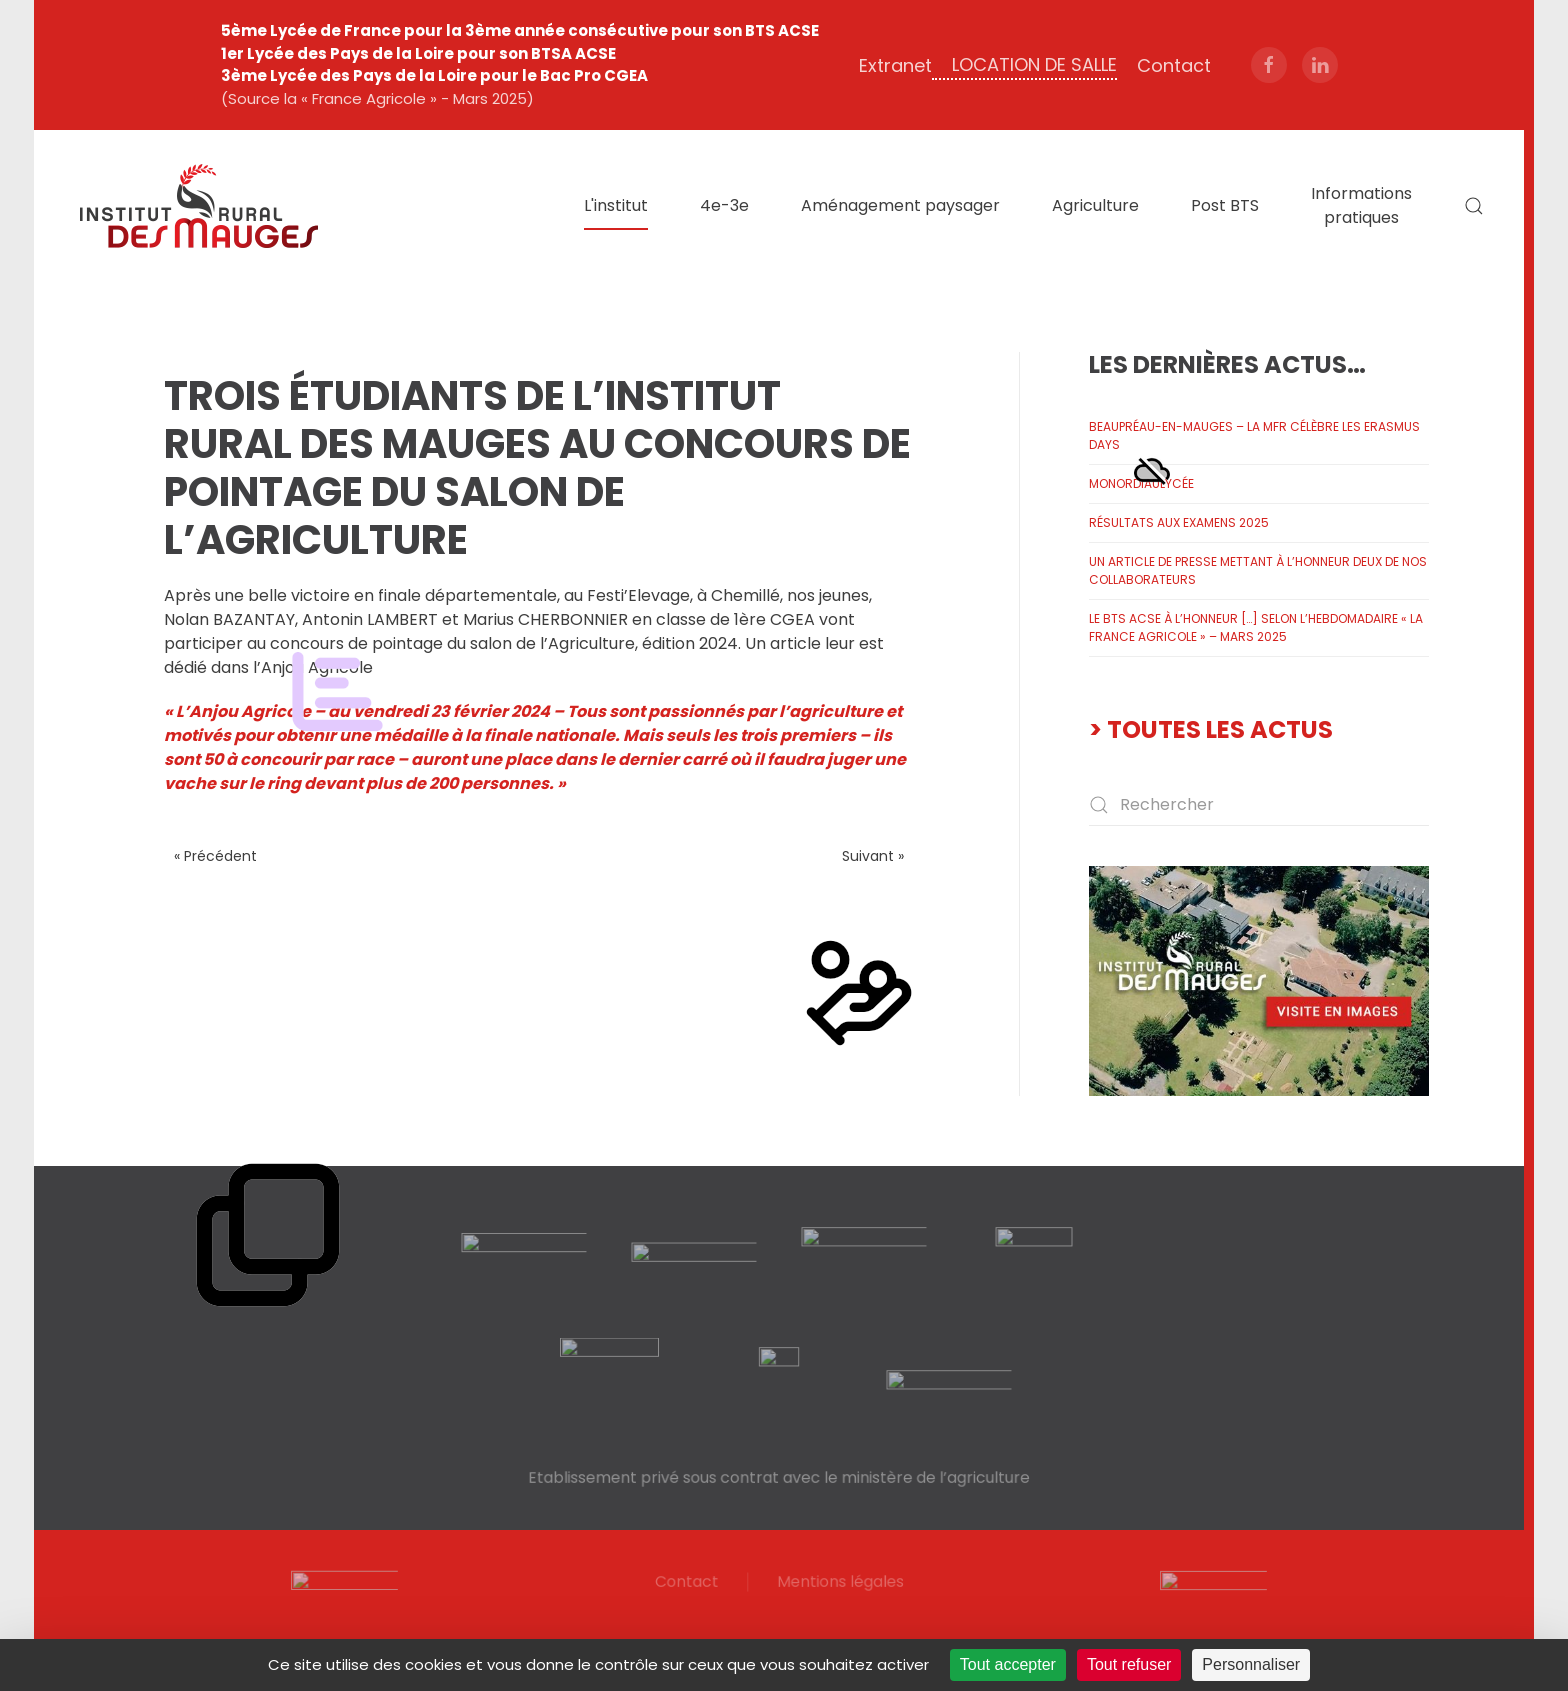 Image resolution: width=1568 pixels, height=1691 pixels. I want to click on view analytics or statistics, so click(337, 691).